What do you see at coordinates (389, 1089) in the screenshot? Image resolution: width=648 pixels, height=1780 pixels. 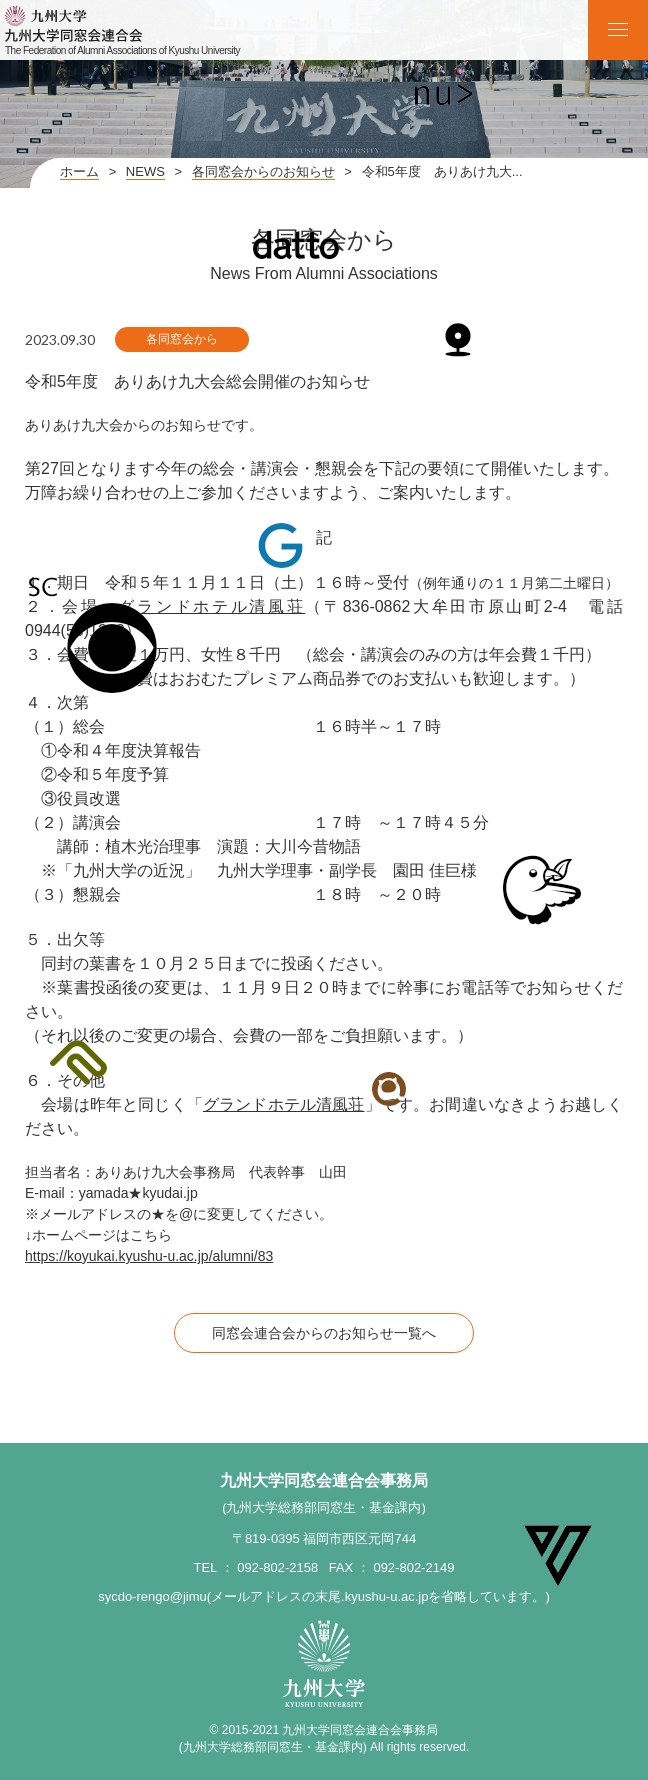 I see `visit qiita developer community` at bounding box center [389, 1089].